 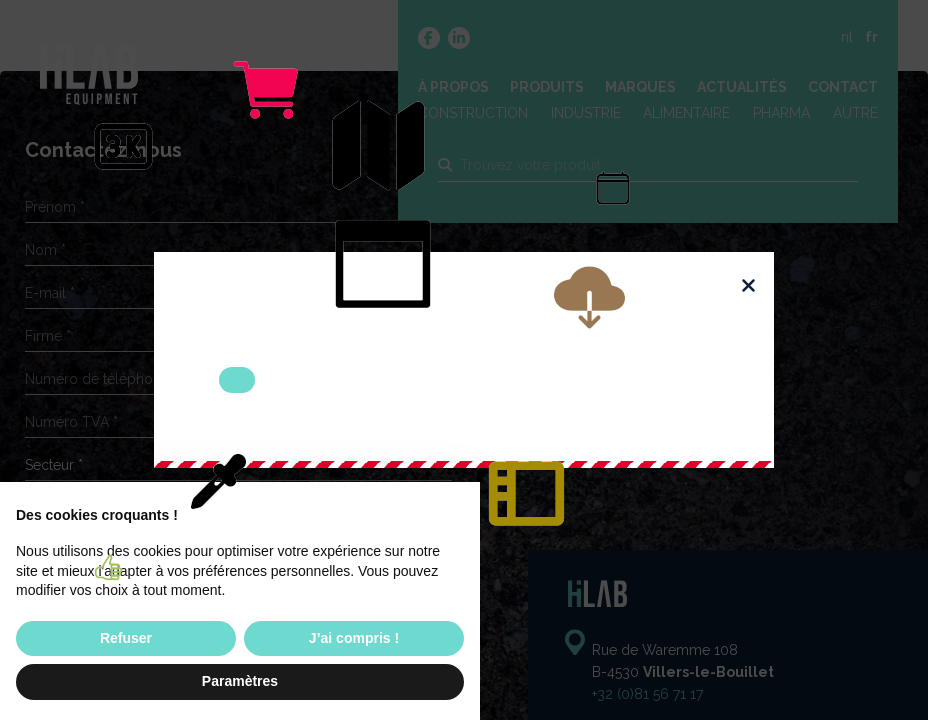 I want to click on open browser or web application, so click(x=383, y=264).